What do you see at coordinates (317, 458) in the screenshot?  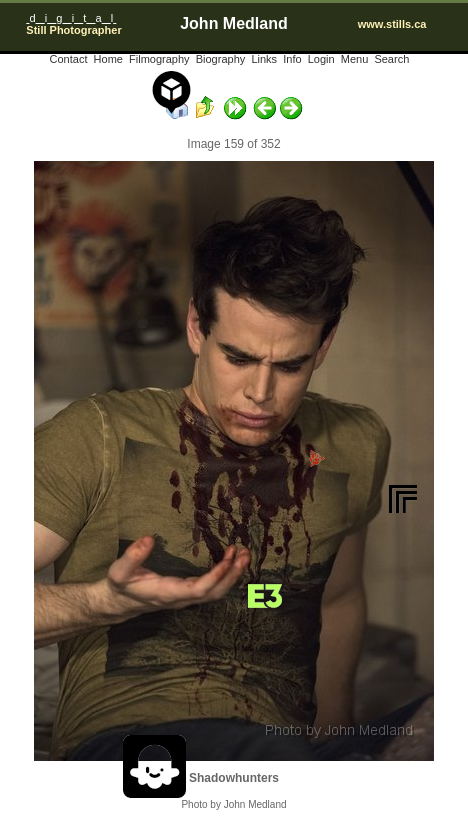 I see `trimble company logo` at bounding box center [317, 458].